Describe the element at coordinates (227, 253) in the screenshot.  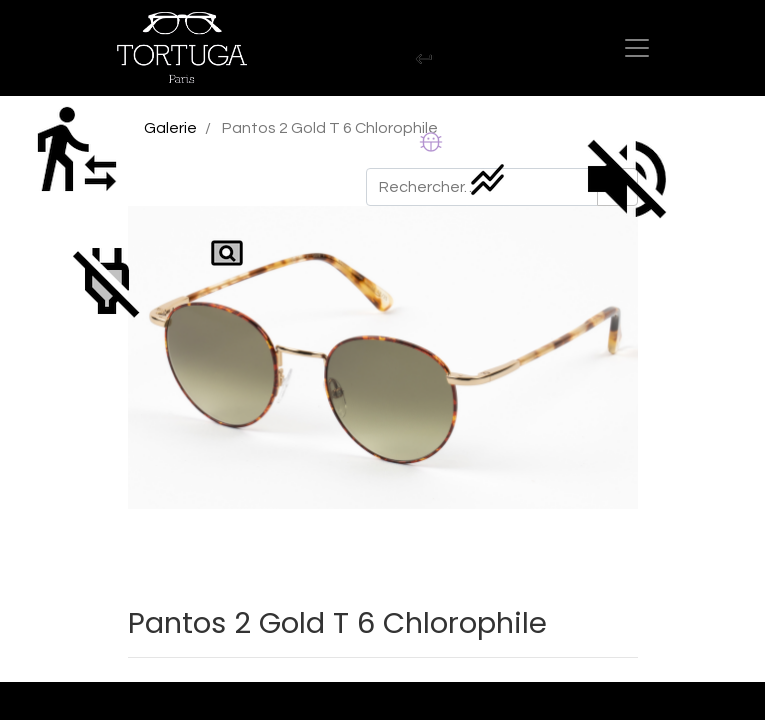
I see `search within a document or page` at that location.